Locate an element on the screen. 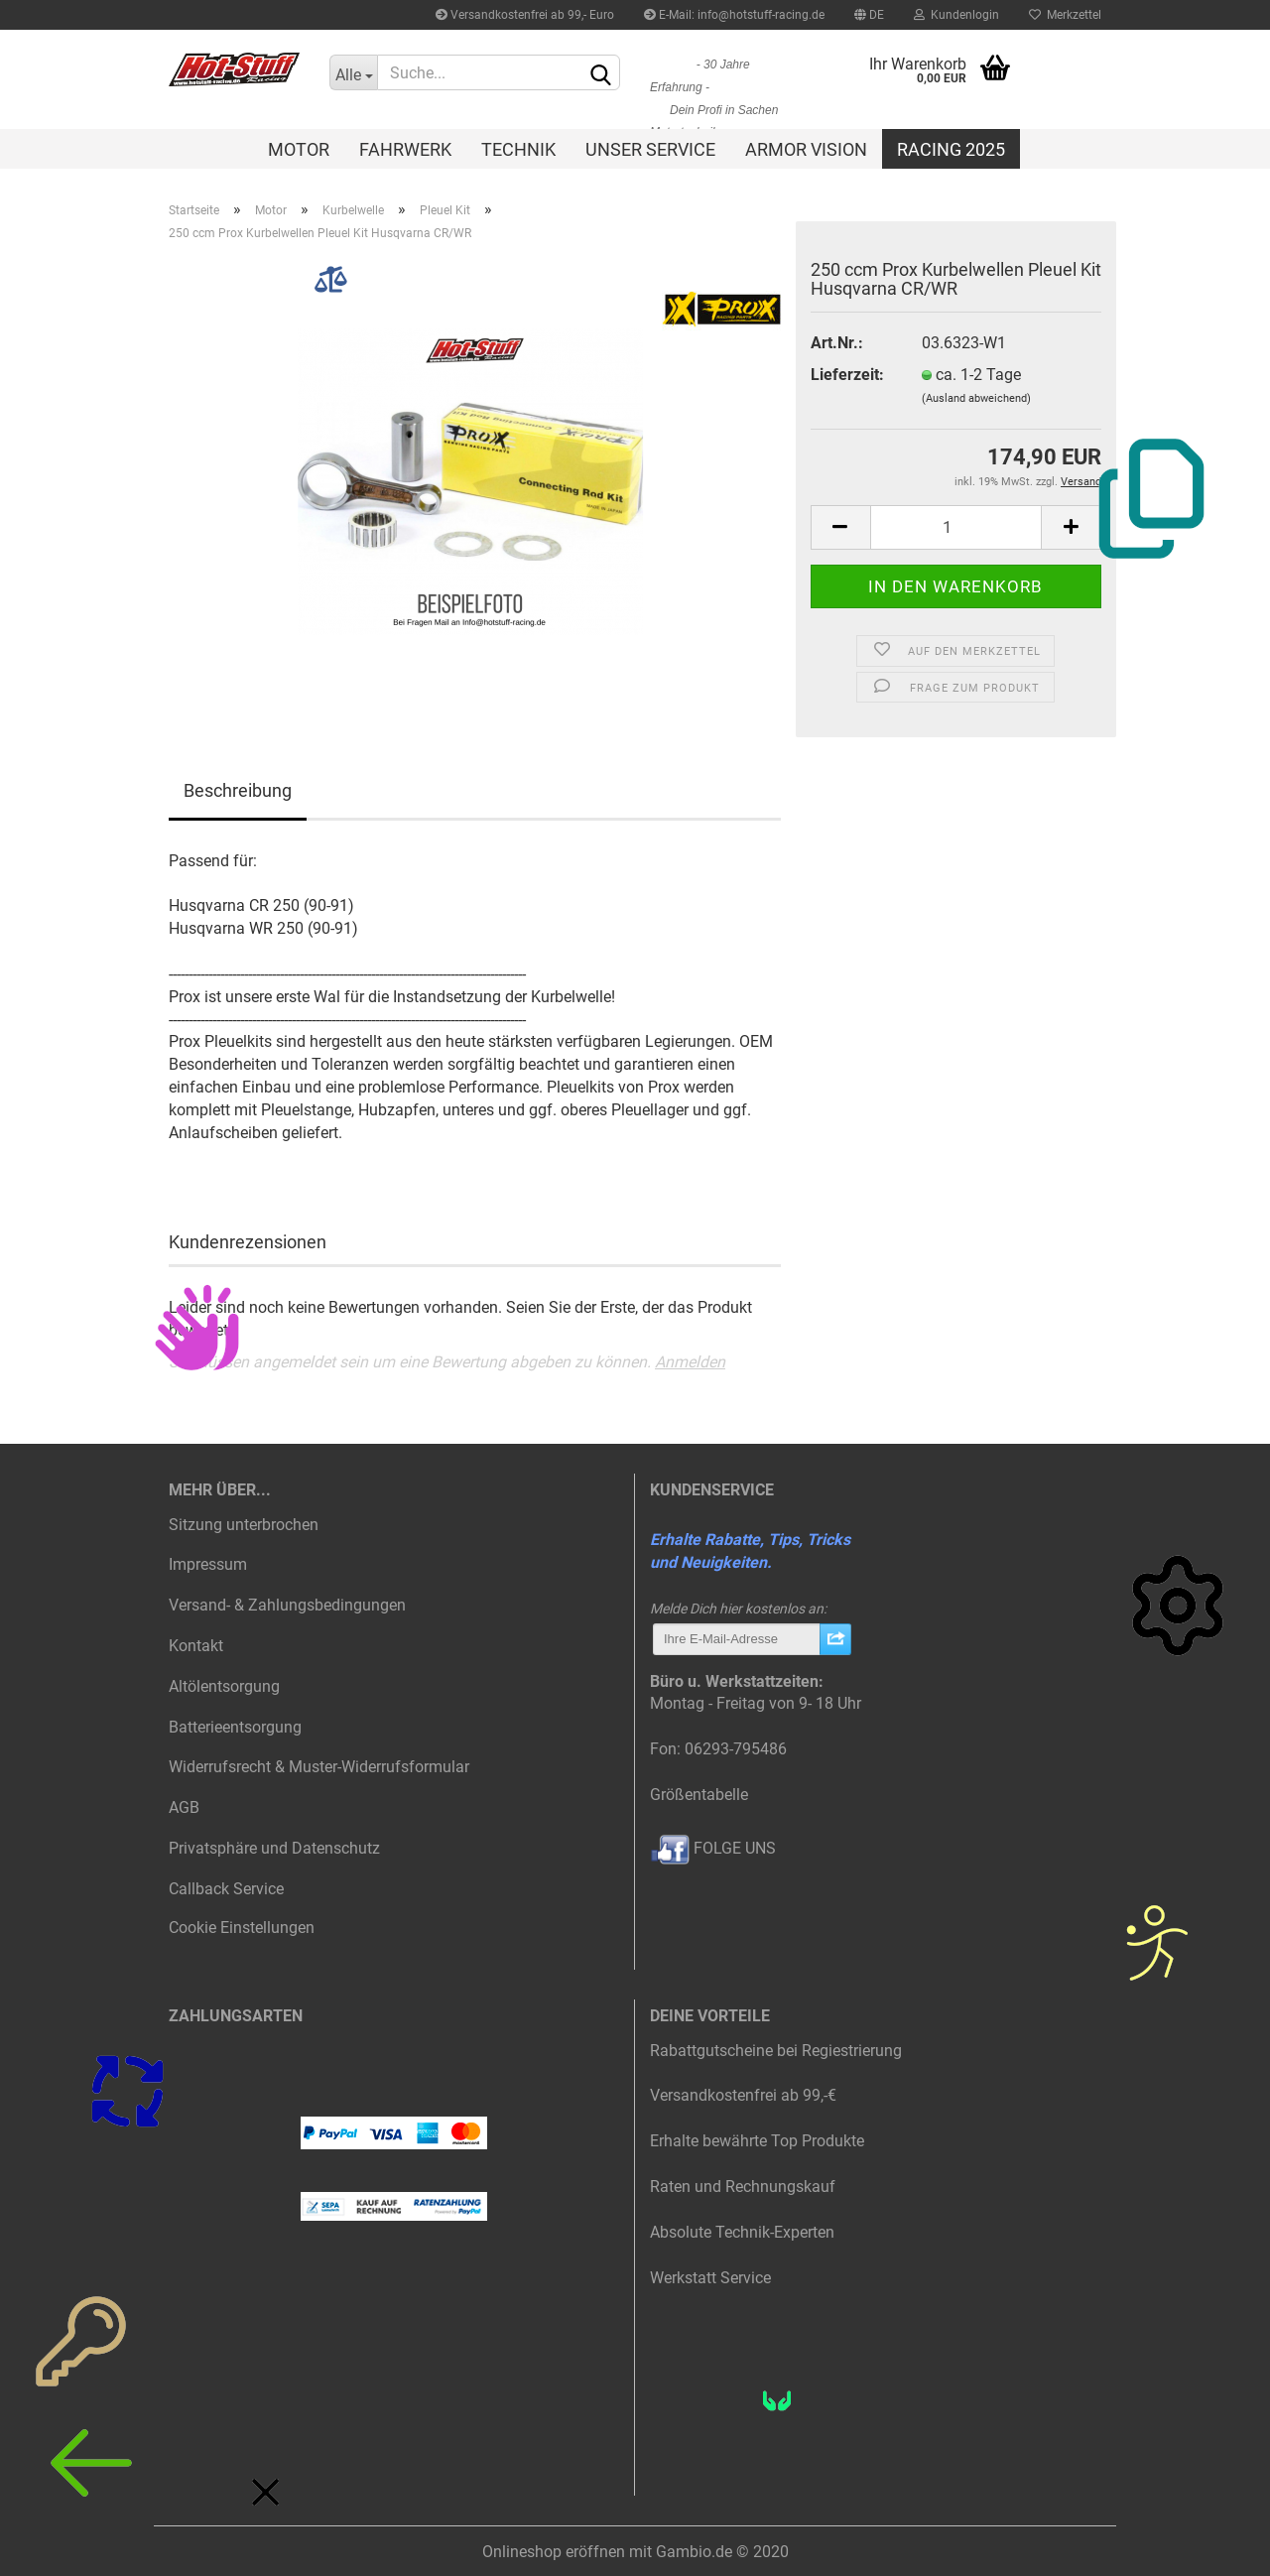 The height and width of the screenshot is (2576, 1270). support or care services is located at coordinates (777, 2399).